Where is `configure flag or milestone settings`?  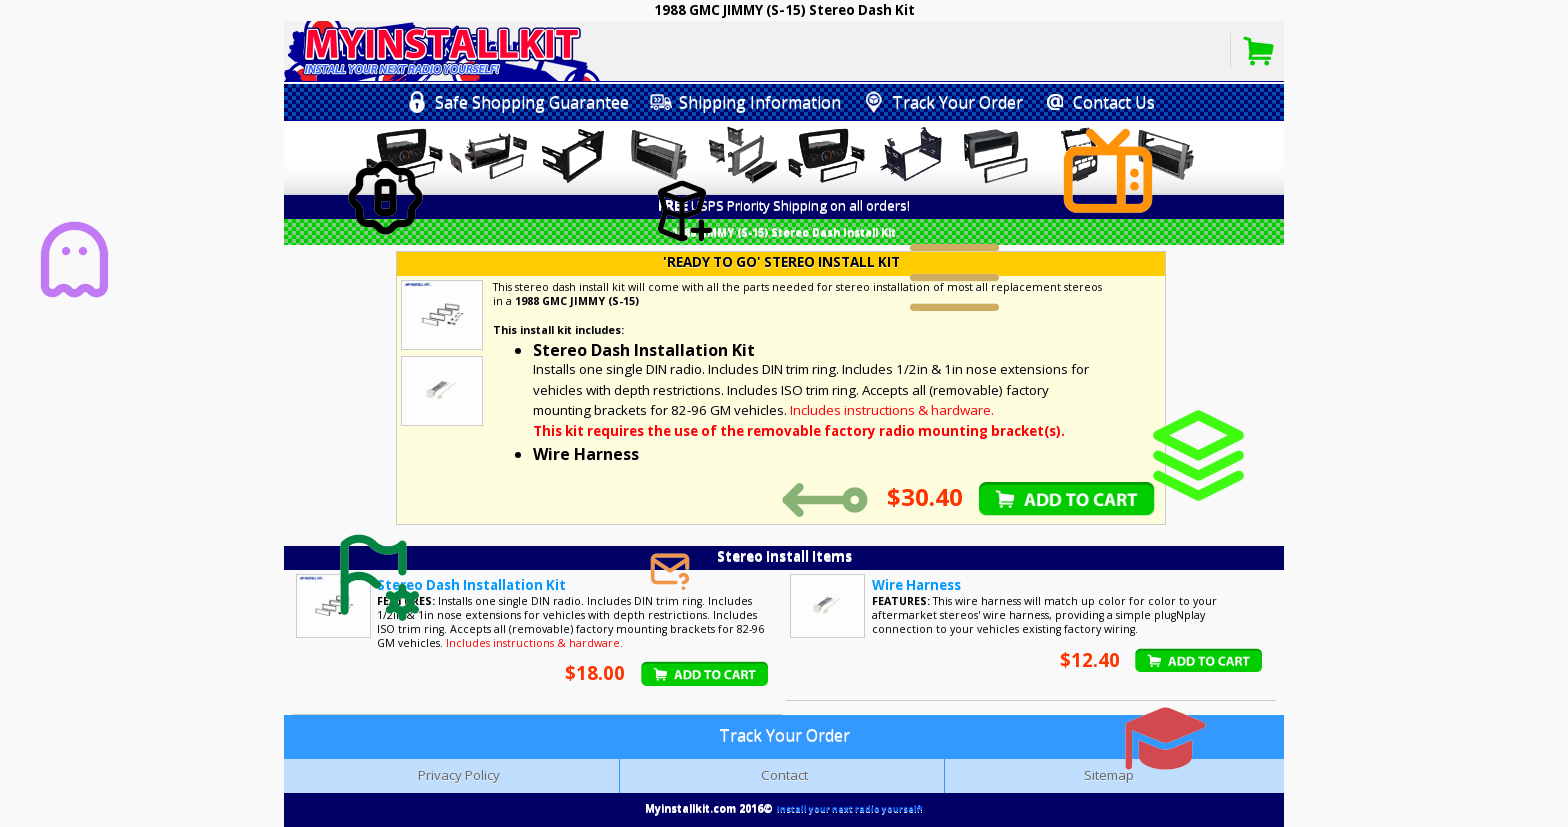 configure flag or milestone settings is located at coordinates (373, 573).